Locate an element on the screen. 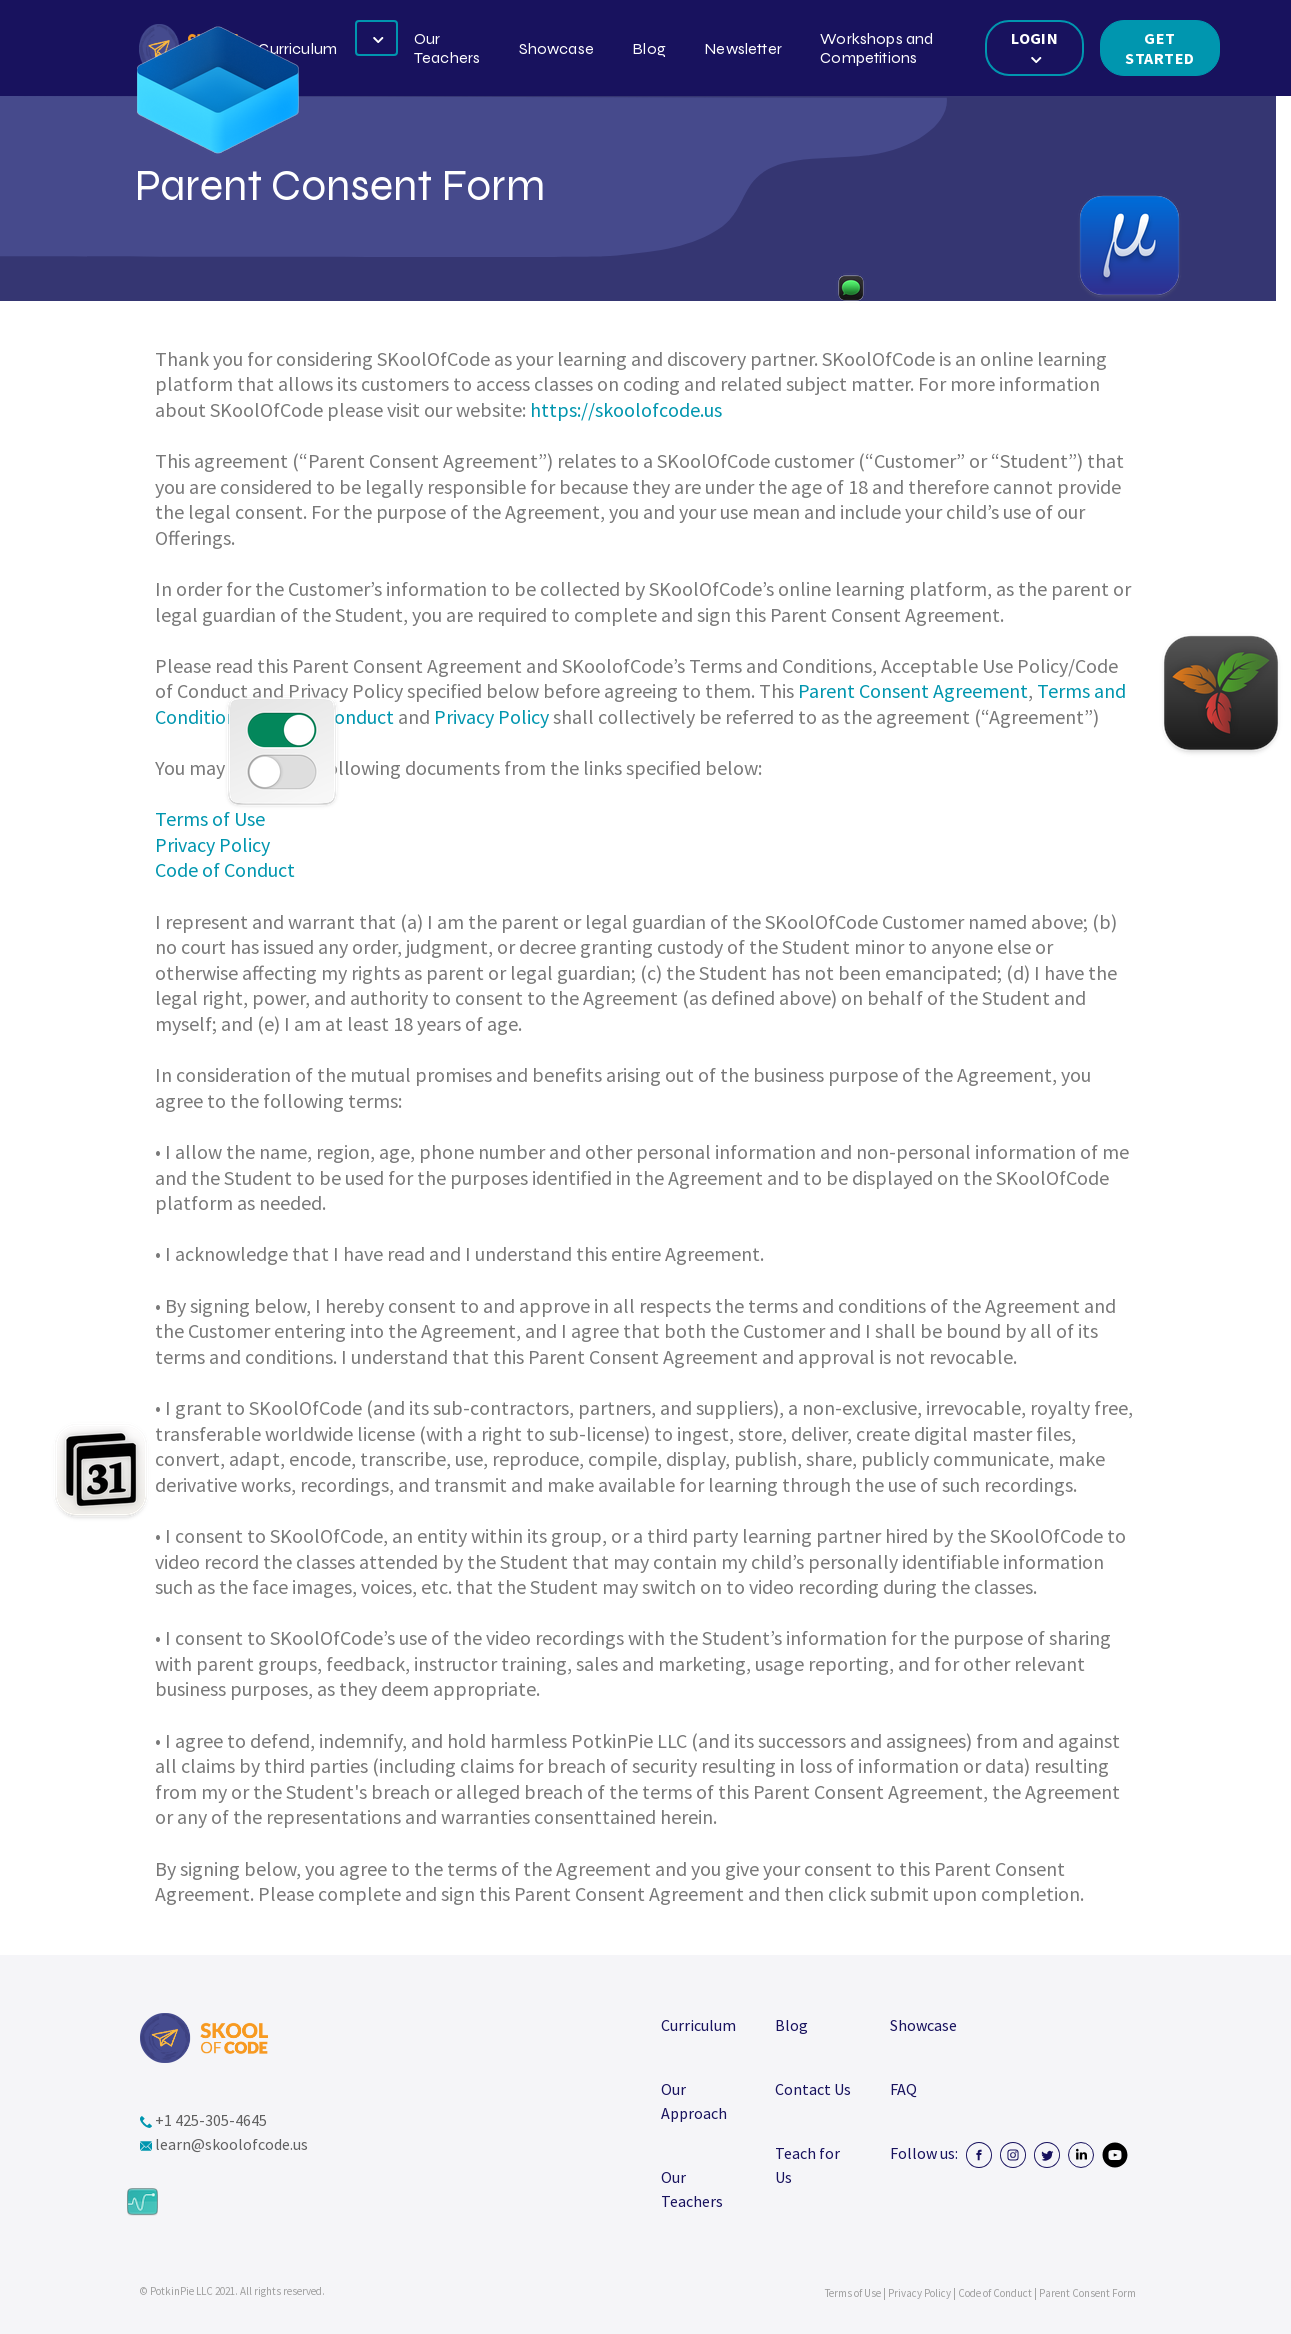 The image size is (1291, 2334). open system resource usage monitor is located at coordinates (142, 2201).